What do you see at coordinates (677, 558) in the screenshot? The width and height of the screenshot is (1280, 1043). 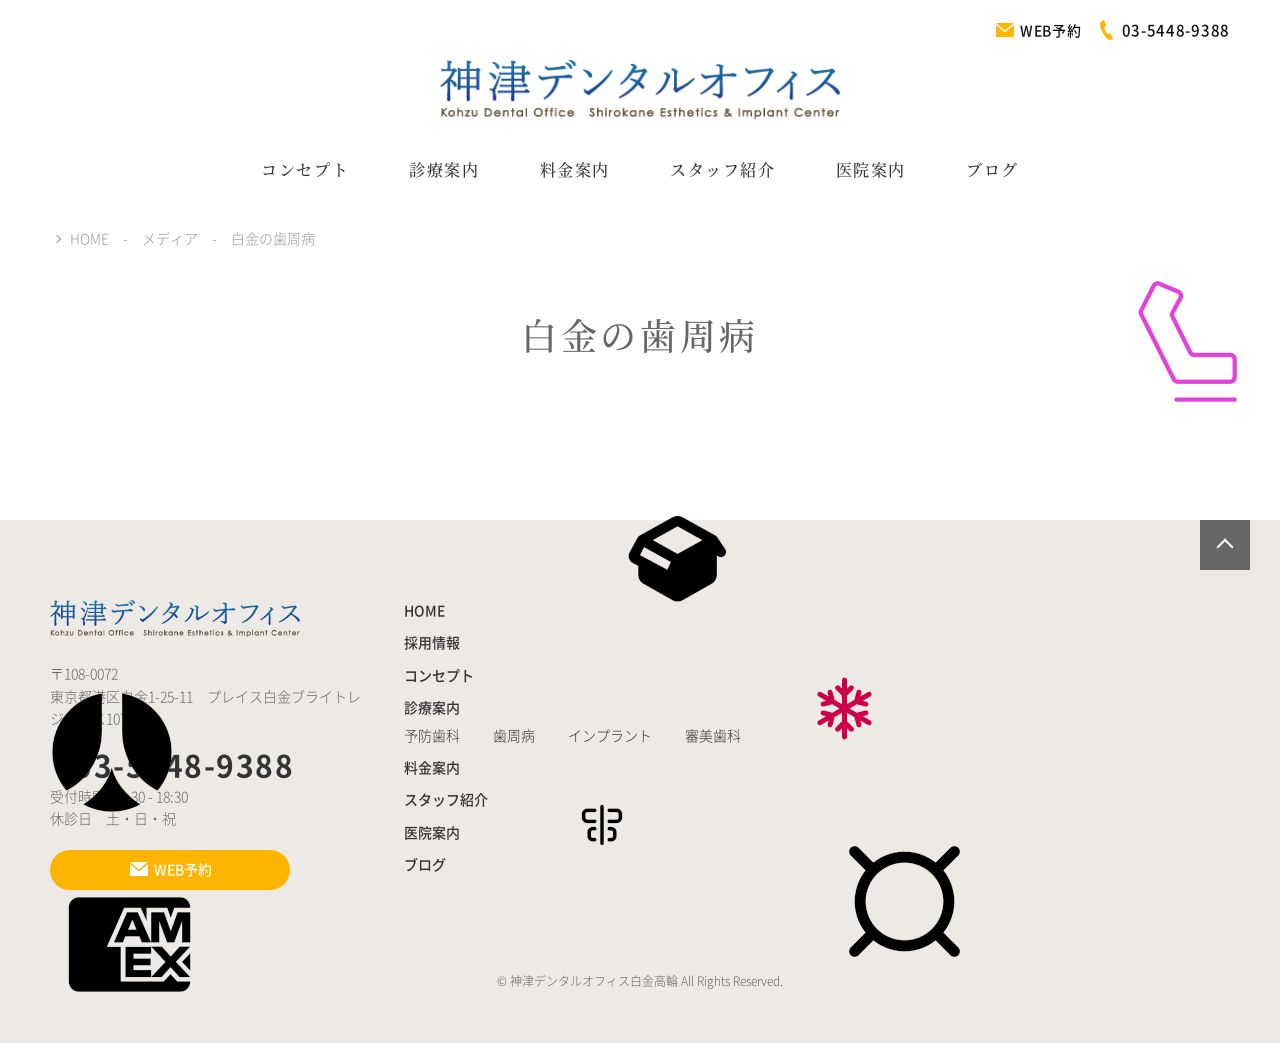 I see `view package contents` at bounding box center [677, 558].